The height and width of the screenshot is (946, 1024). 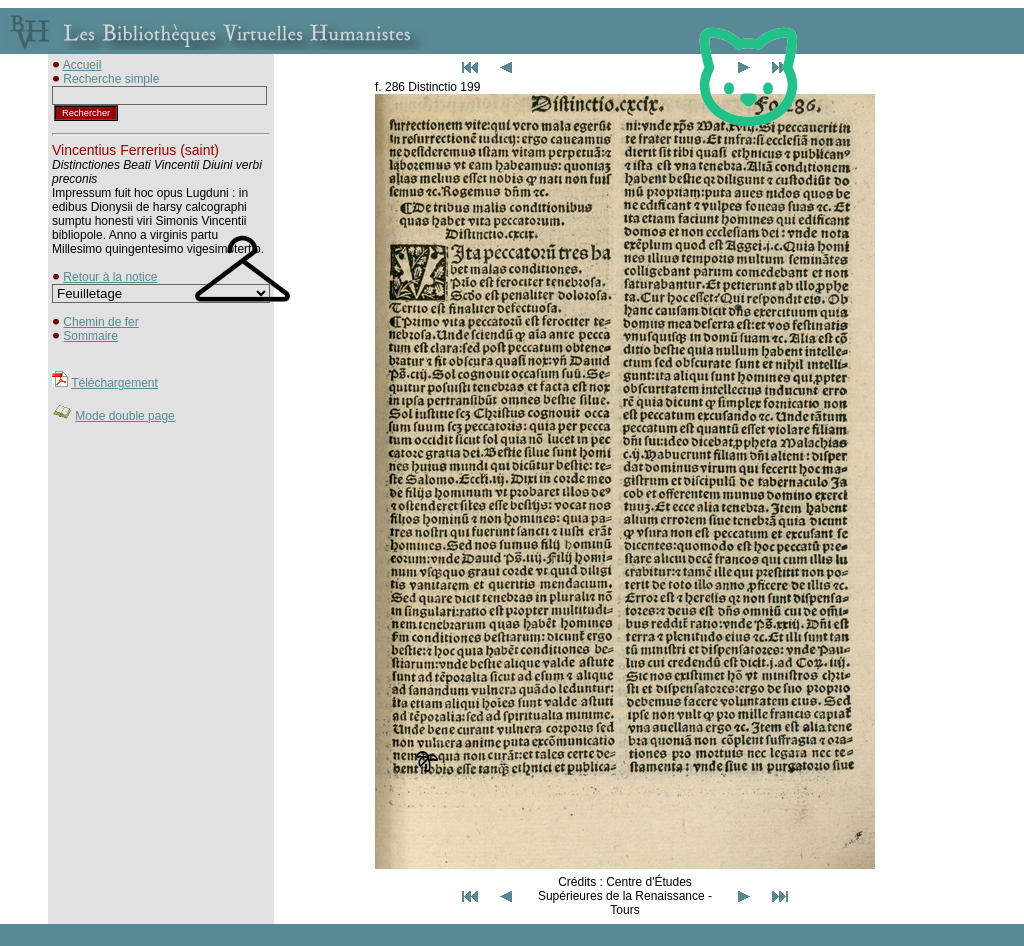 What do you see at coordinates (748, 77) in the screenshot?
I see `access pet-related features or settings` at bounding box center [748, 77].